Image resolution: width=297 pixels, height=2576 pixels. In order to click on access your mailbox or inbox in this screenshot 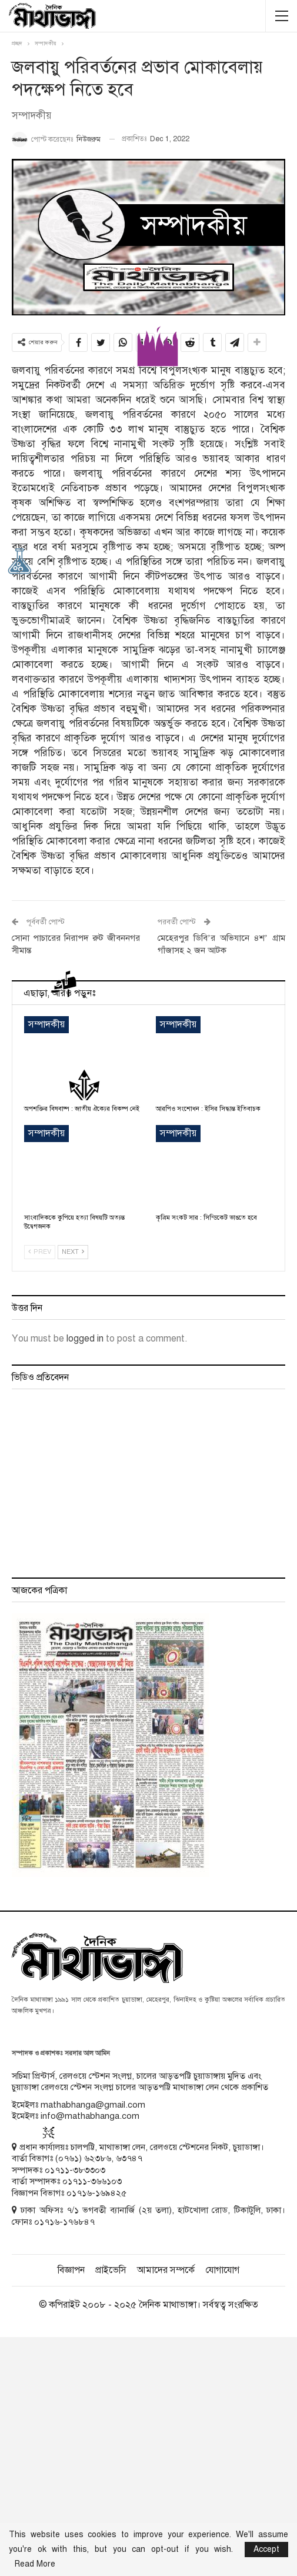, I will do `click(64, 984)`.